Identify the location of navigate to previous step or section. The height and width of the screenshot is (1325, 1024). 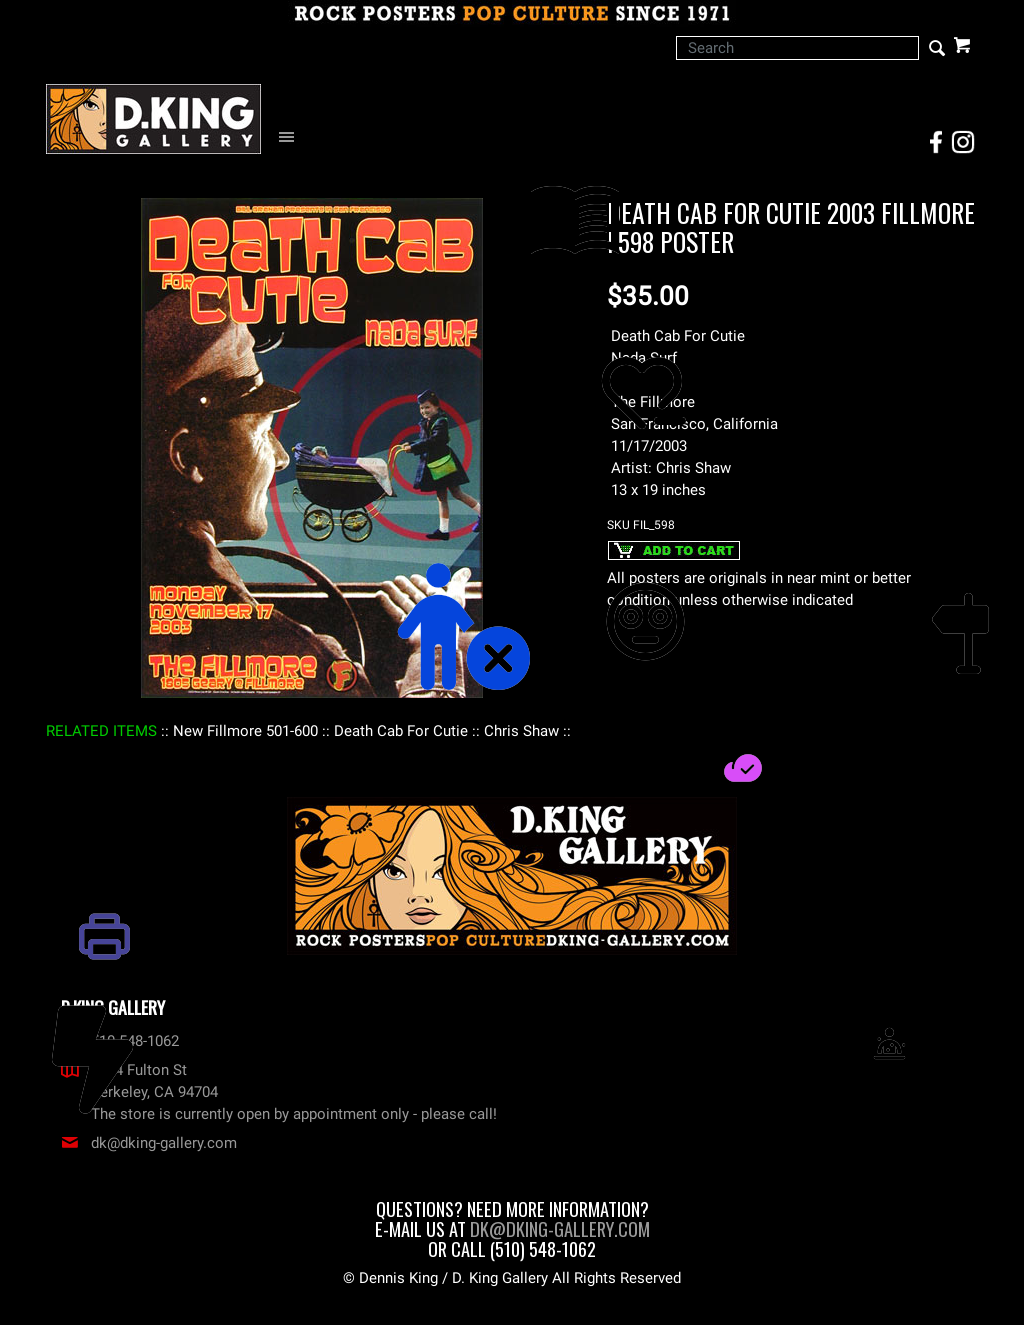
(960, 633).